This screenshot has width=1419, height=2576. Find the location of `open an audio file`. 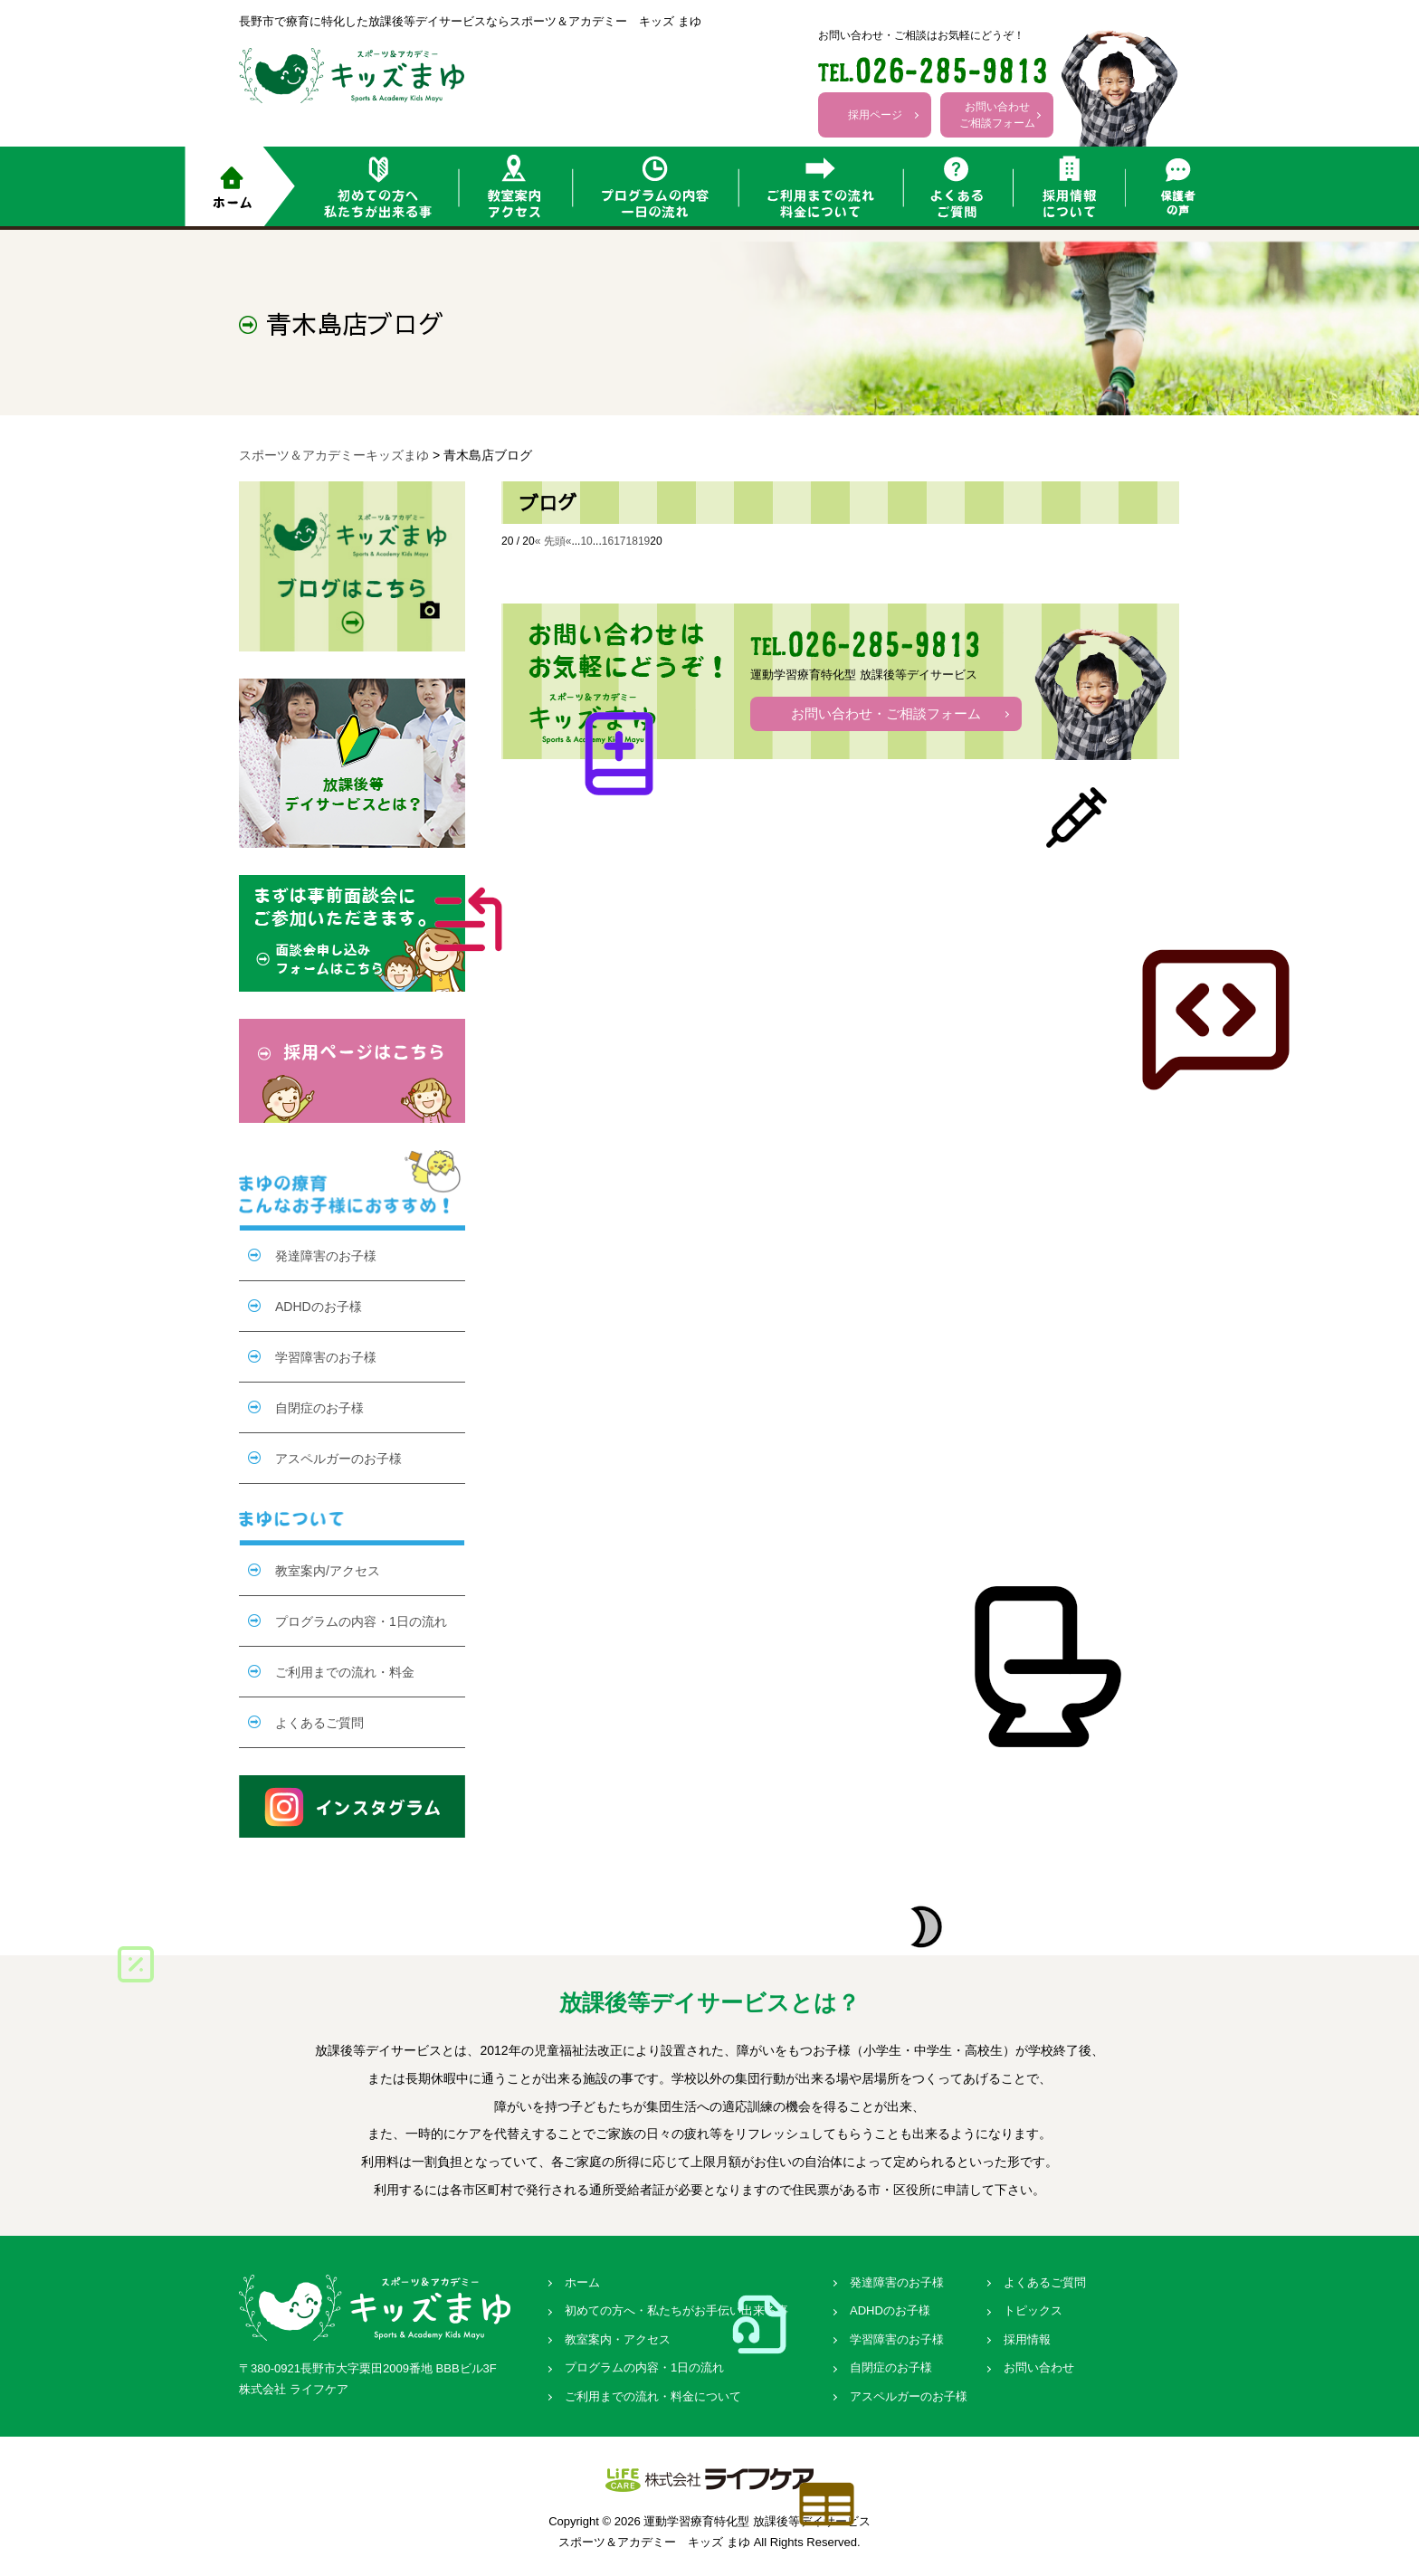

open an audio file is located at coordinates (762, 2324).